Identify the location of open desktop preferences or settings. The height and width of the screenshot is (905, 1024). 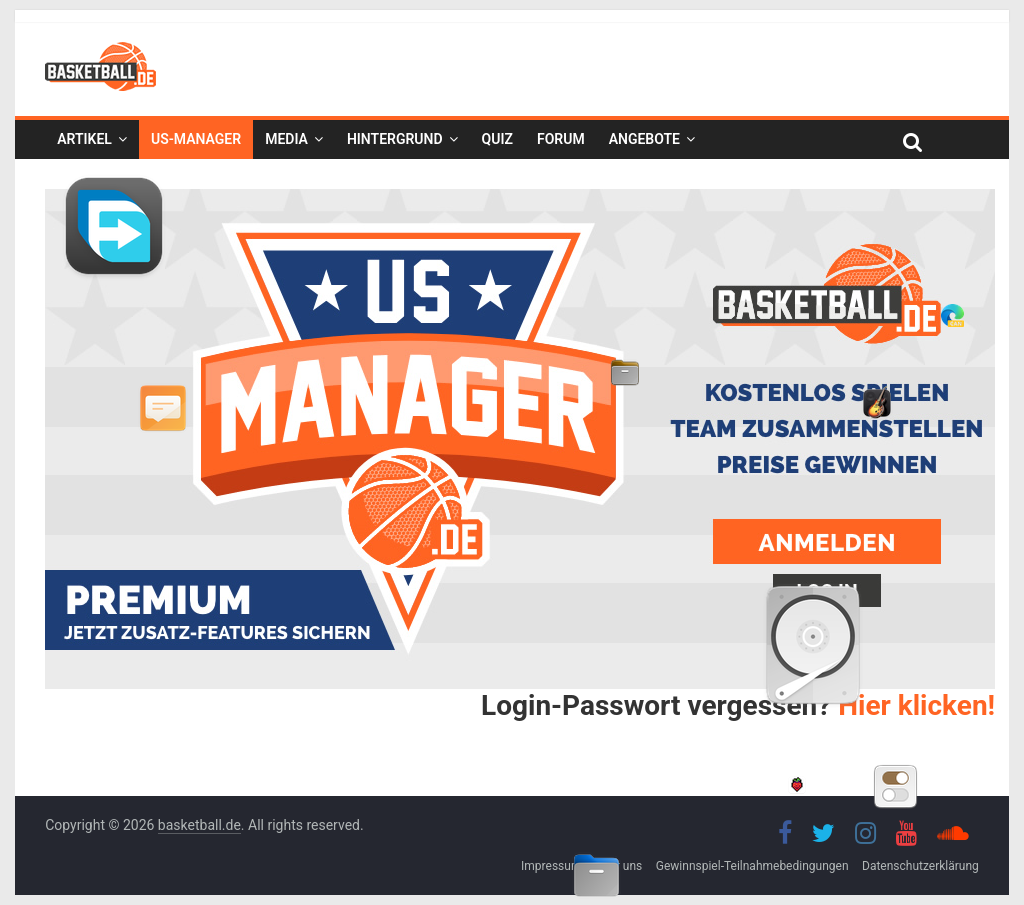
(895, 786).